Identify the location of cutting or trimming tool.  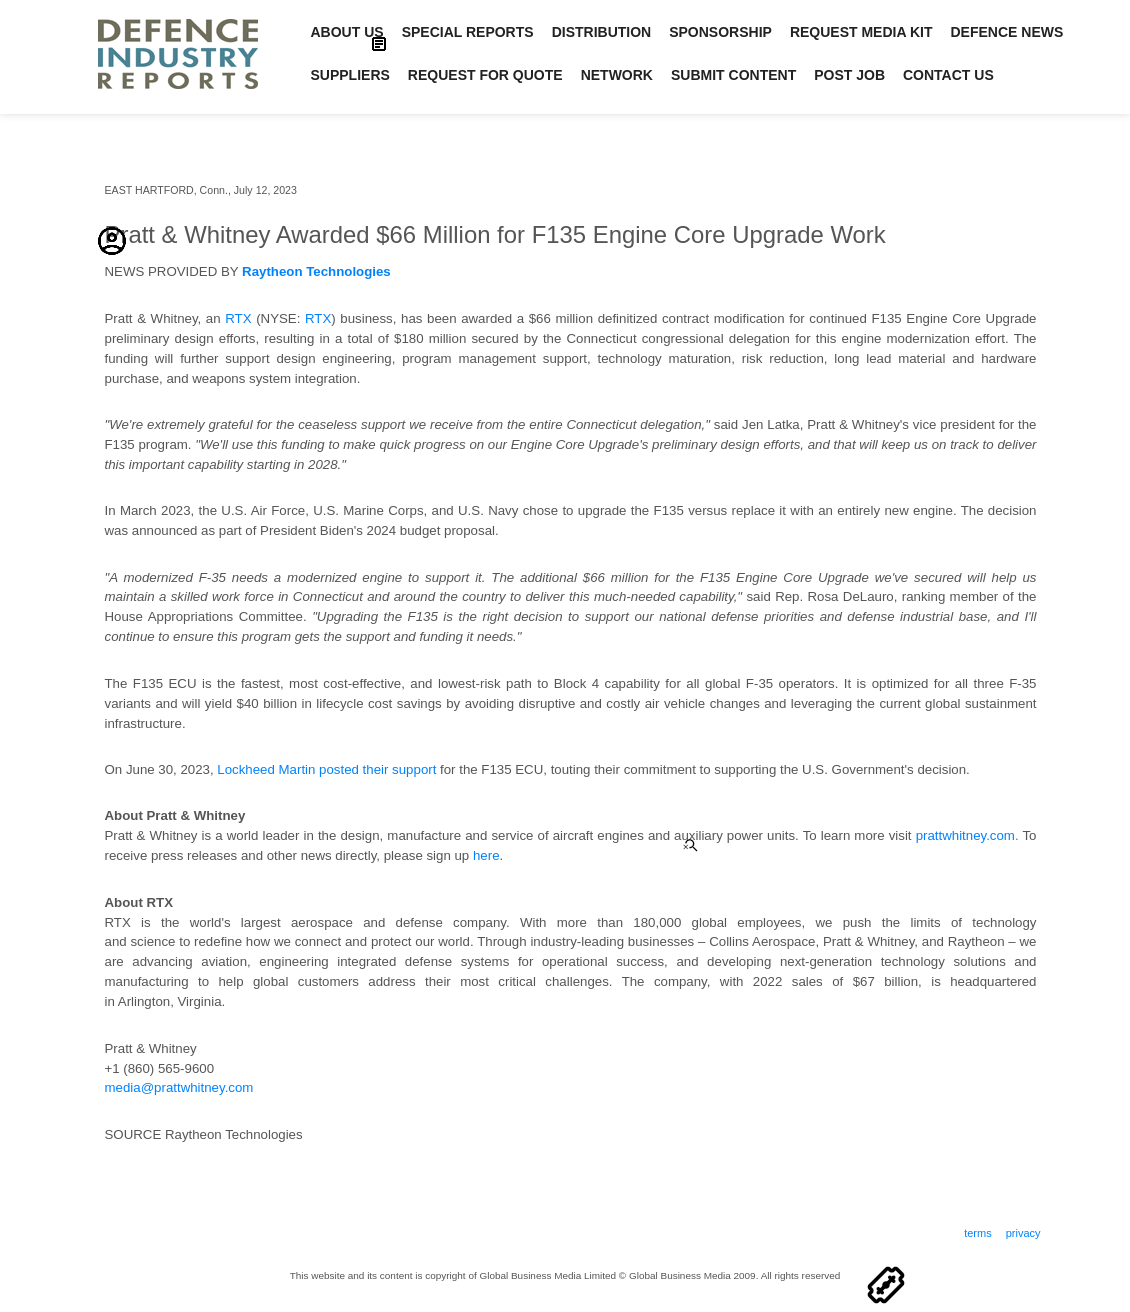
(886, 1285).